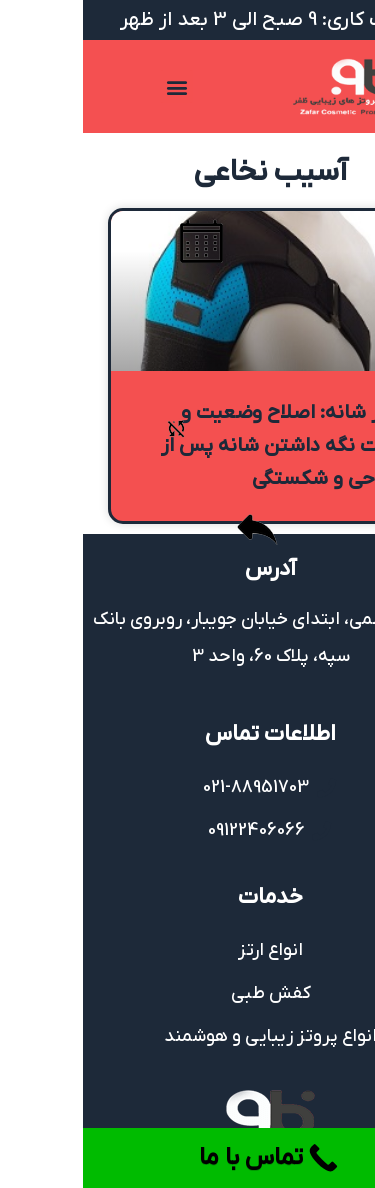  Describe the element at coordinates (257, 527) in the screenshot. I see `reply to a message` at that location.